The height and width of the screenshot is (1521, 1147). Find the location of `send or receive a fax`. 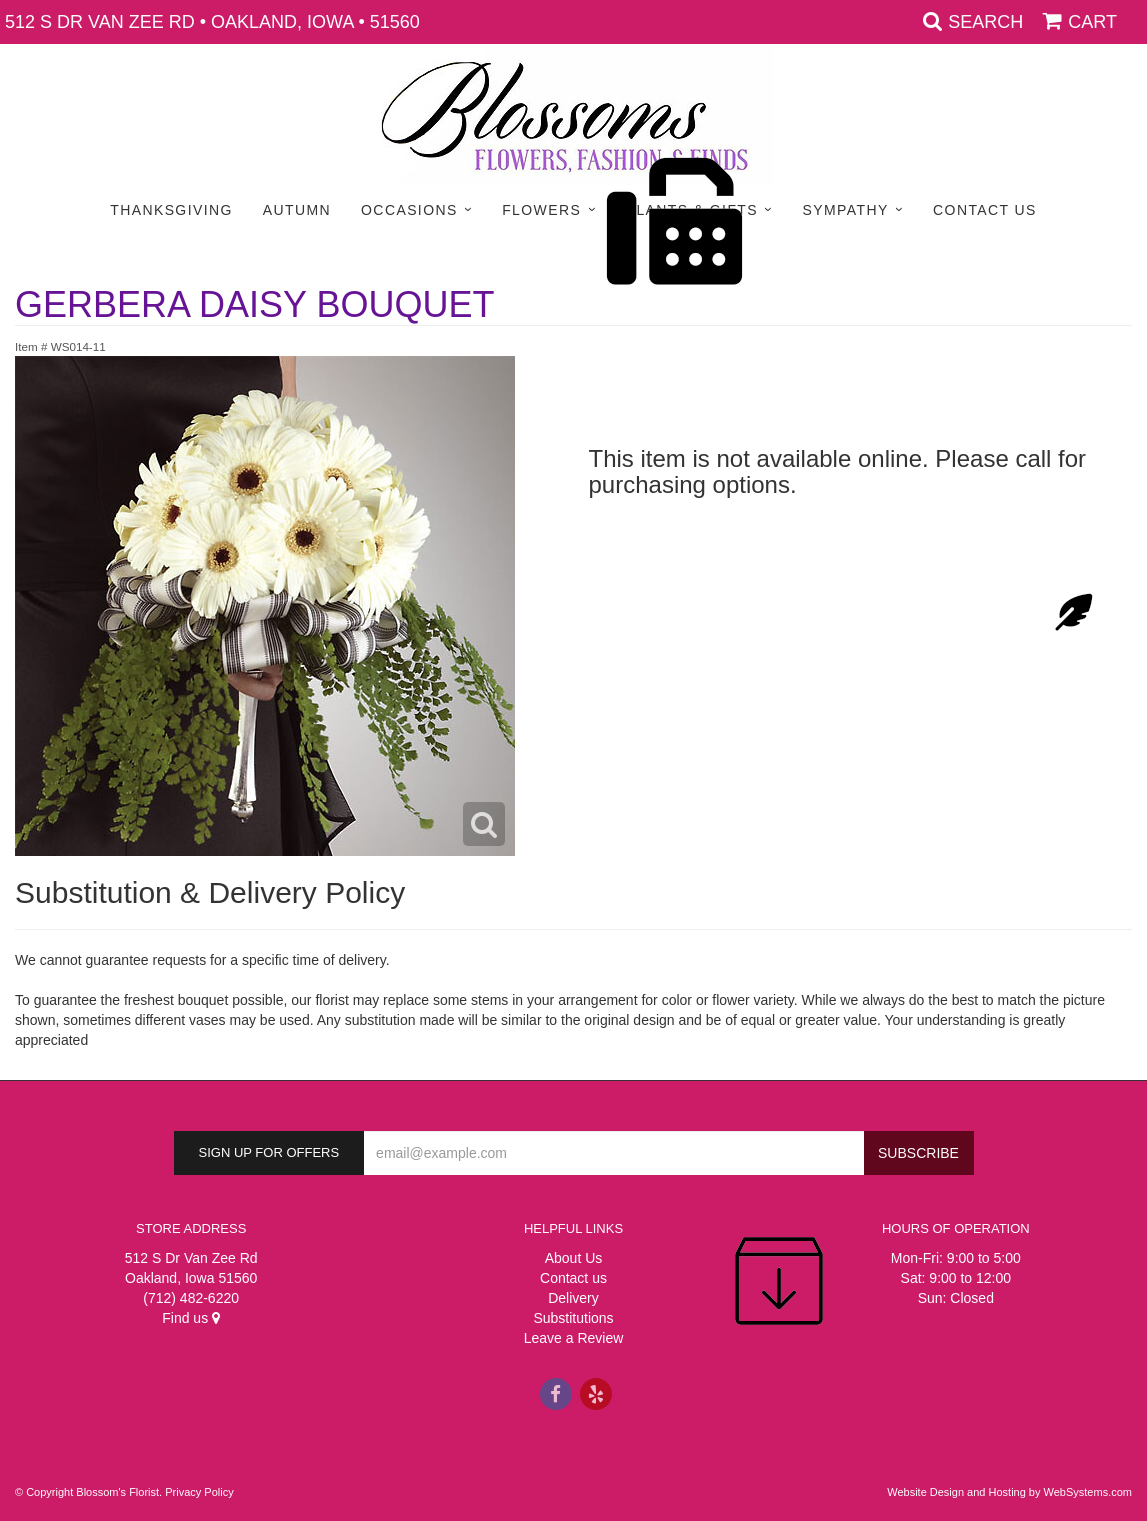

send or receive a fax is located at coordinates (674, 225).